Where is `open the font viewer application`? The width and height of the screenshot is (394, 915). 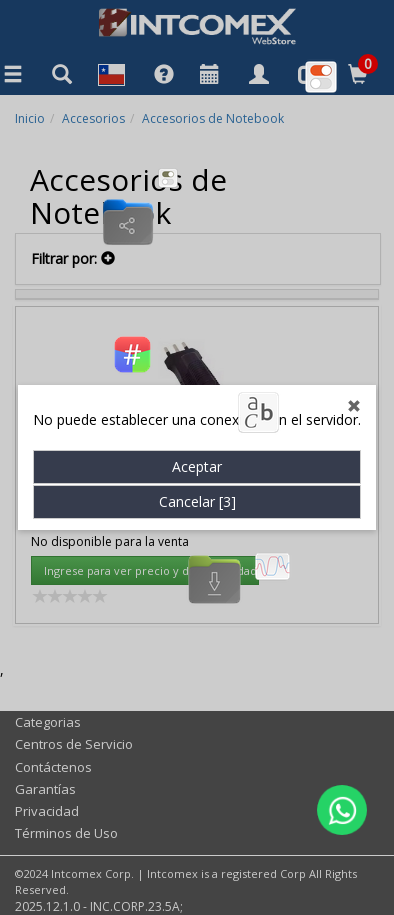
open the font viewer application is located at coordinates (258, 412).